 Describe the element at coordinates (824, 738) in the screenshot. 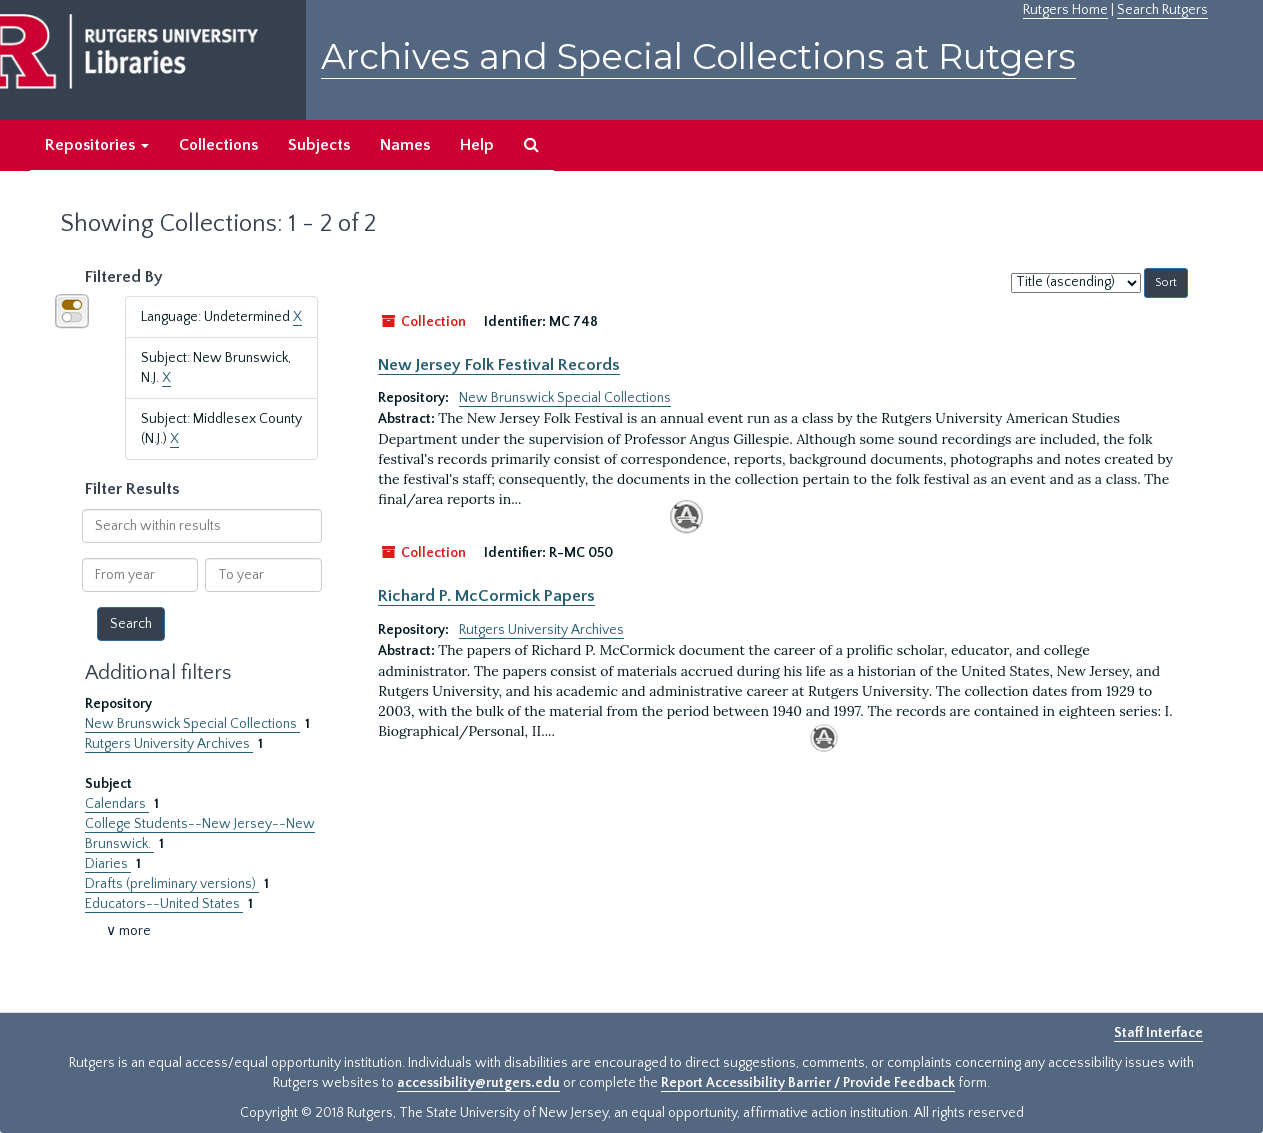

I see `open the software update application` at that location.